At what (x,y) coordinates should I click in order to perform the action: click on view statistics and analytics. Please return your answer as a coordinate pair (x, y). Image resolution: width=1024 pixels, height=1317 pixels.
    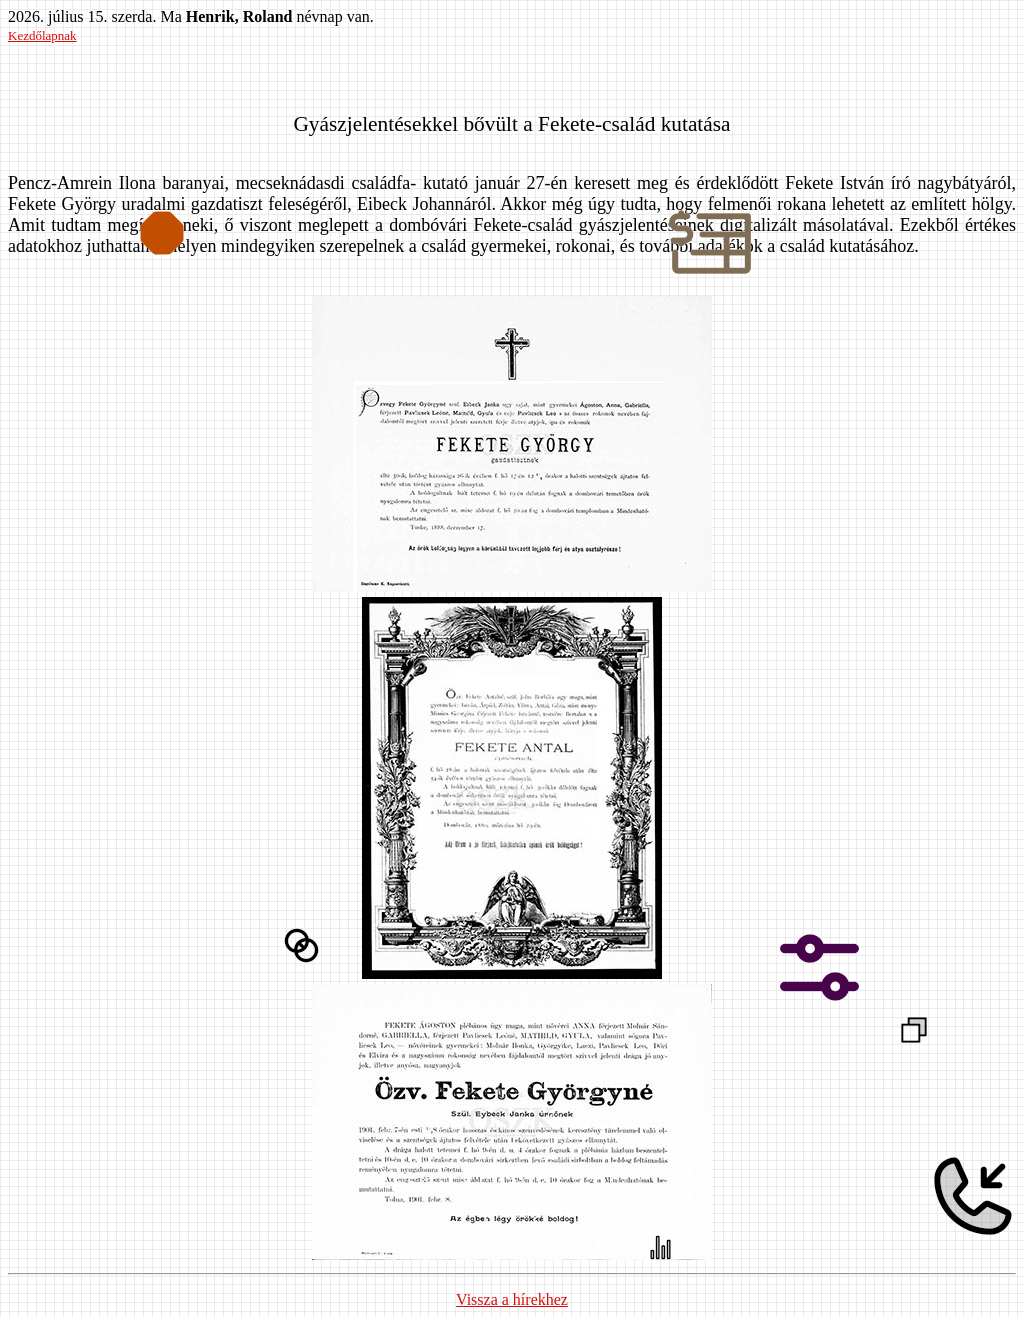
    Looking at the image, I should click on (660, 1247).